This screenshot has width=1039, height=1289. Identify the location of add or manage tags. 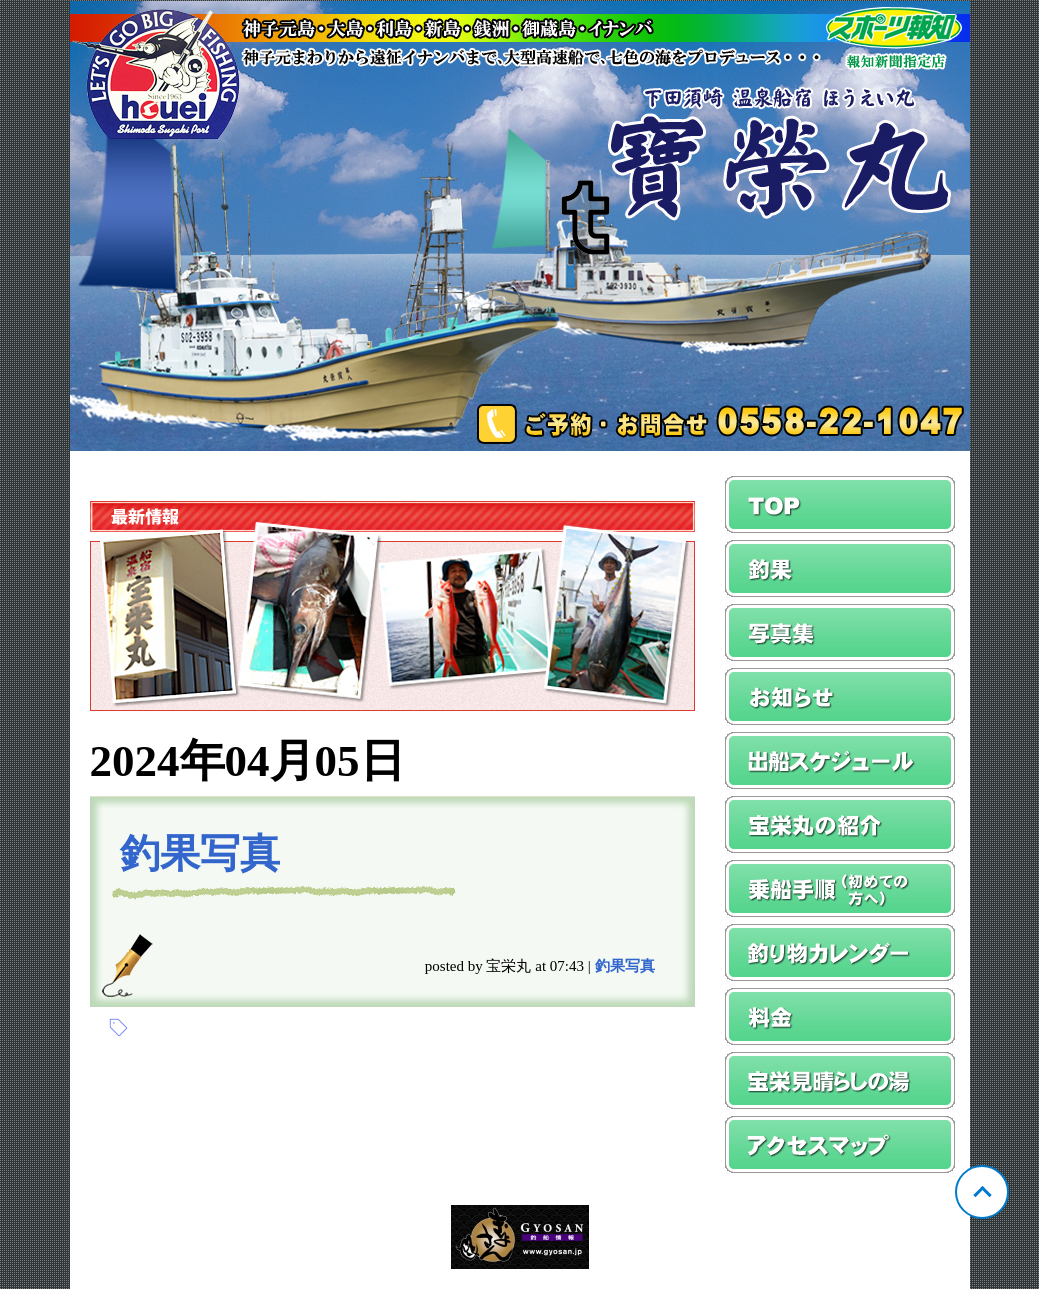
(117, 1026).